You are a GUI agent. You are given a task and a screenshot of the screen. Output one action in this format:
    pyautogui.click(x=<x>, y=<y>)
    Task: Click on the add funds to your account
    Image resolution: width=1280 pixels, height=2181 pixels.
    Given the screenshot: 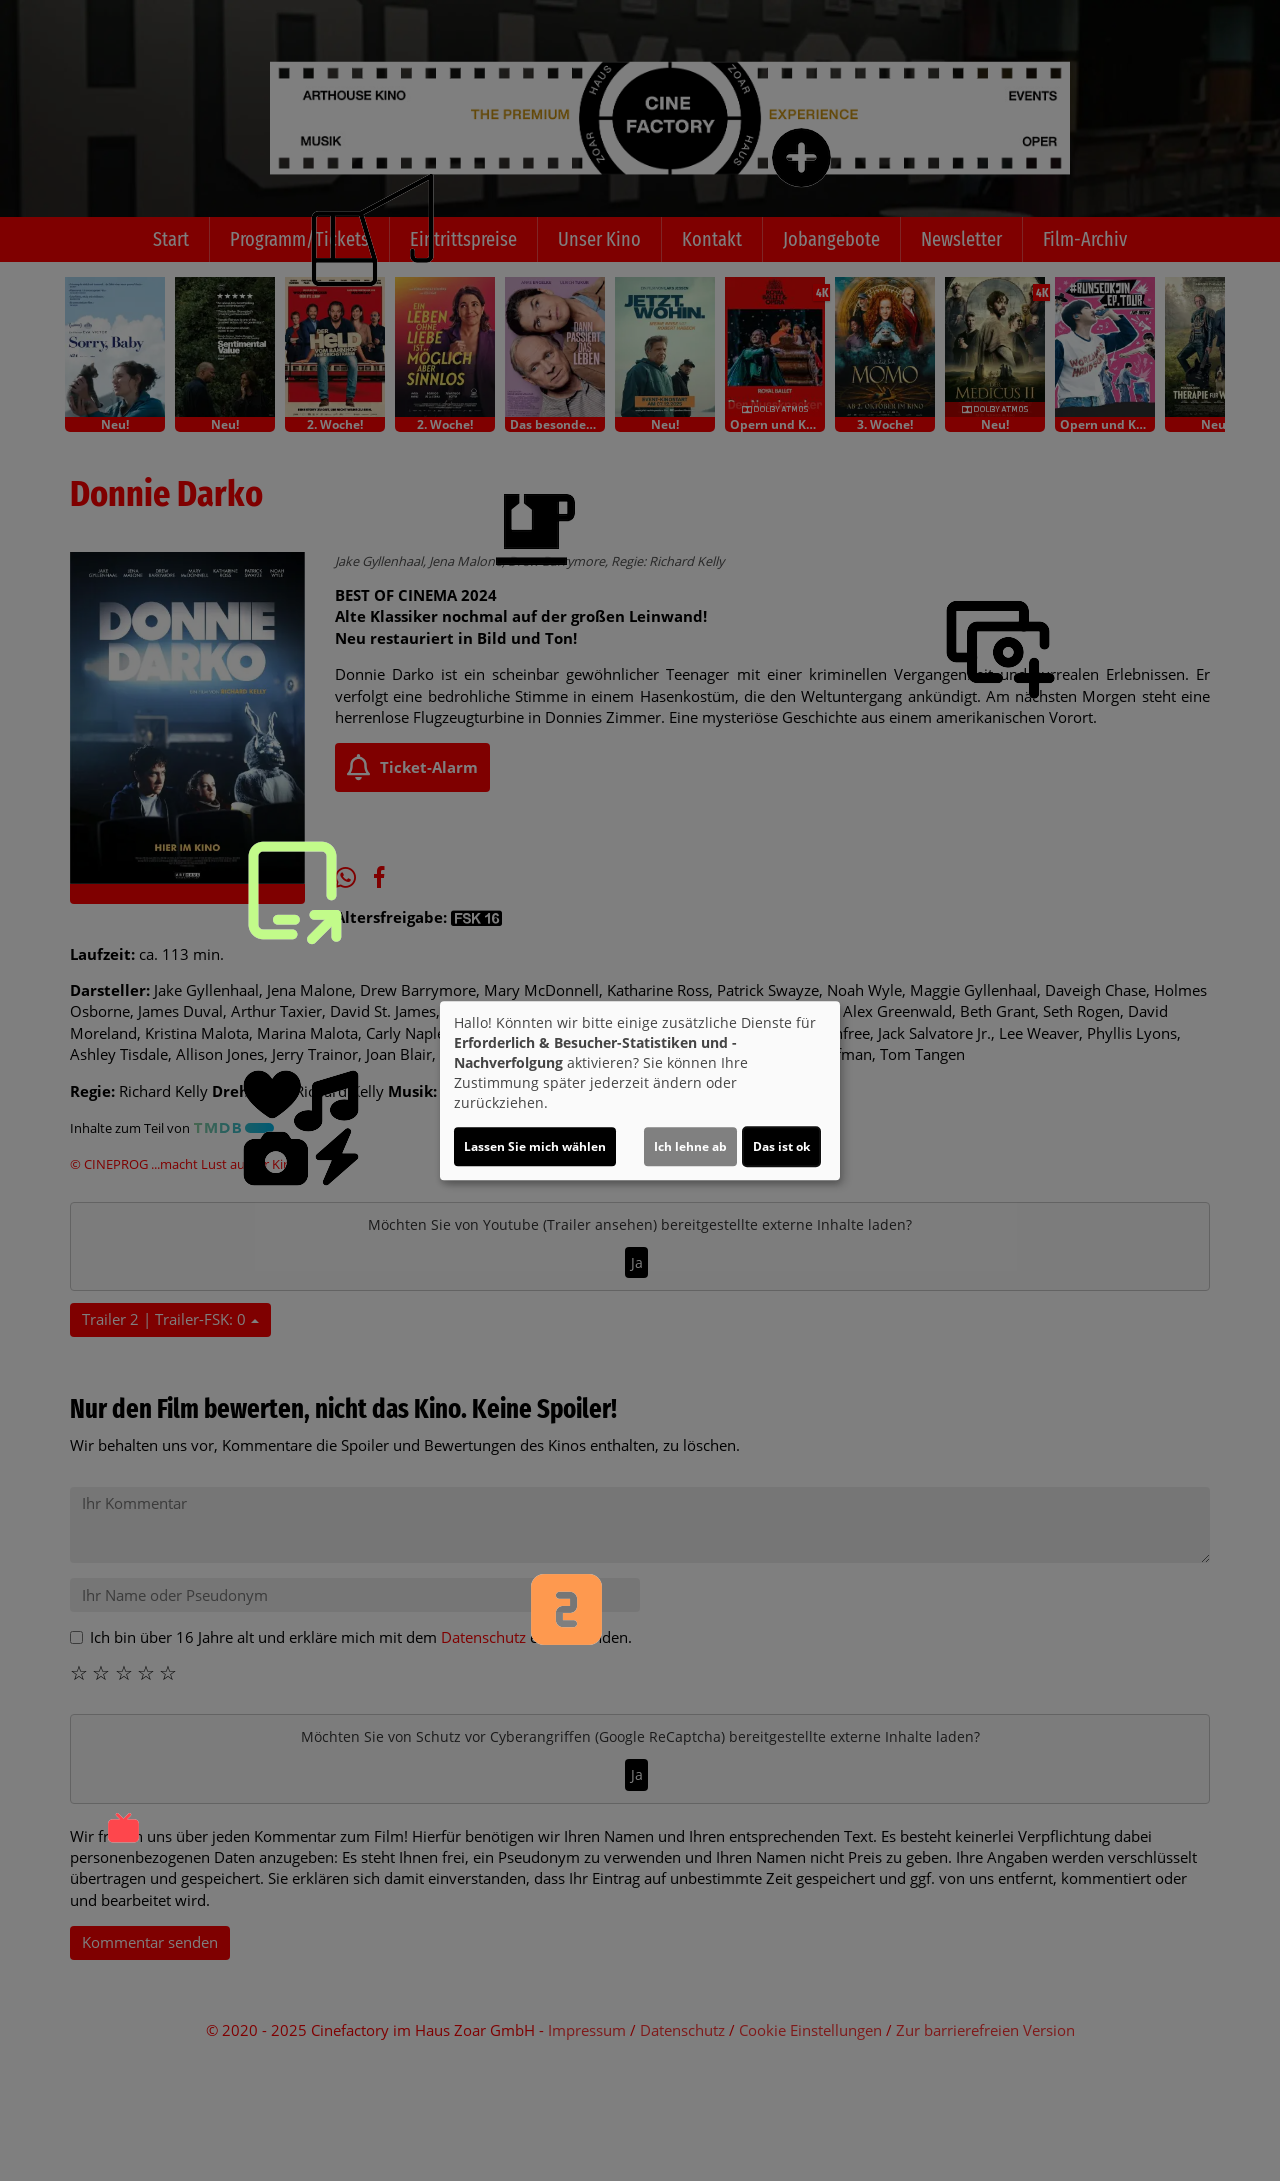 What is the action you would take?
    pyautogui.click(x=998, y=642)
    